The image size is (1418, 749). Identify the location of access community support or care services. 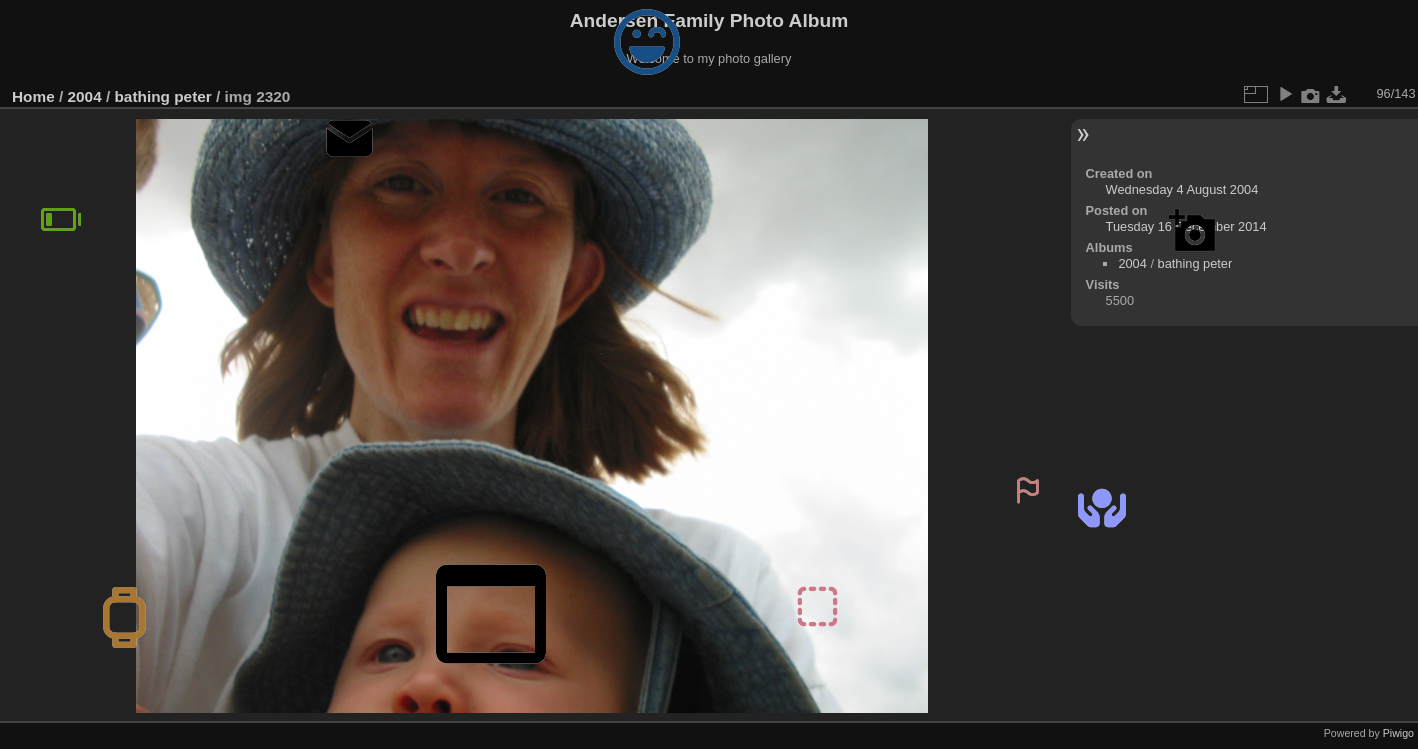
(1102, 508).